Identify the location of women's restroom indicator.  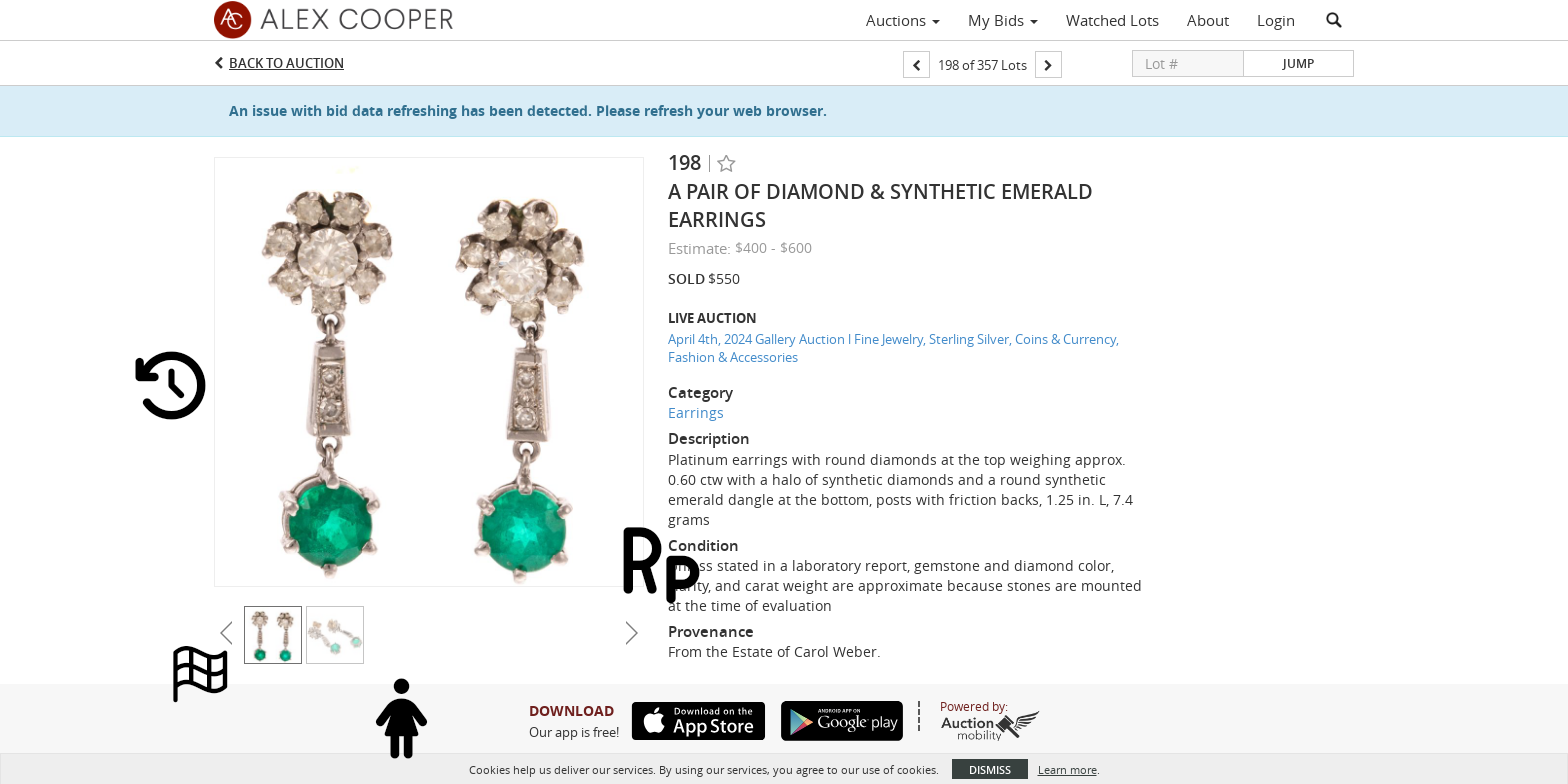
(401, 718).